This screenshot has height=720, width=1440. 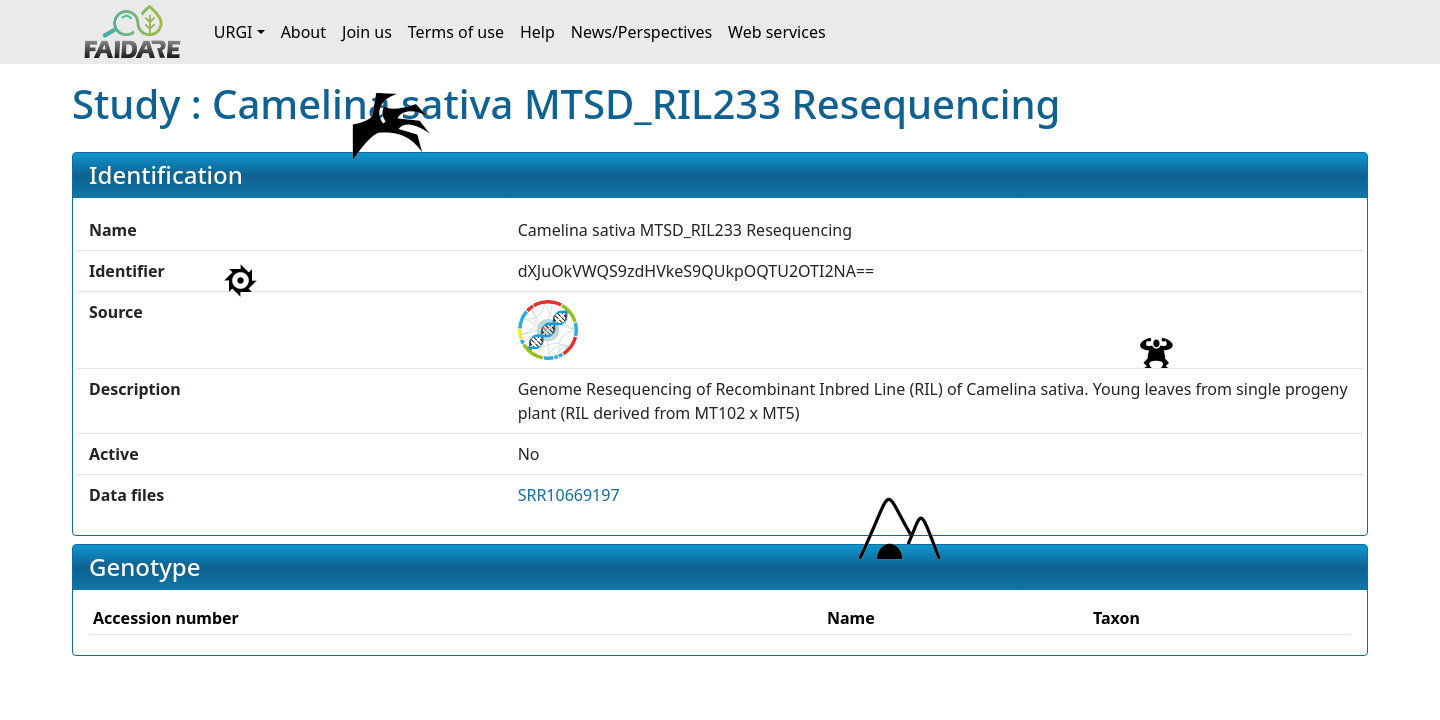 What do you see at coordinates (1156, 352) in the screenshot?
I see `indicates strength or power attribute in a game` at bounding box center [1156, 352].